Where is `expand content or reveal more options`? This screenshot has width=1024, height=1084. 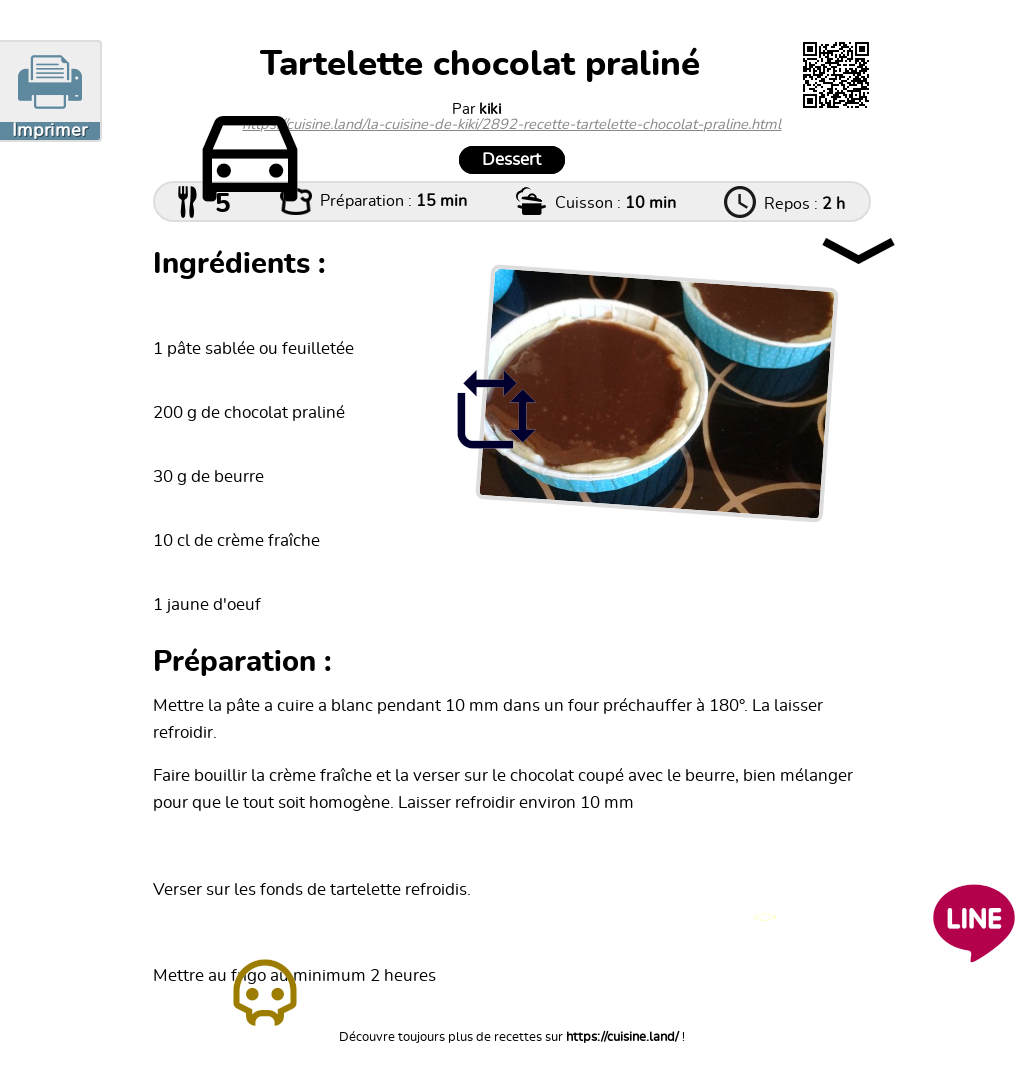 expand content or reveal more options is located at coordinates (858, 249).